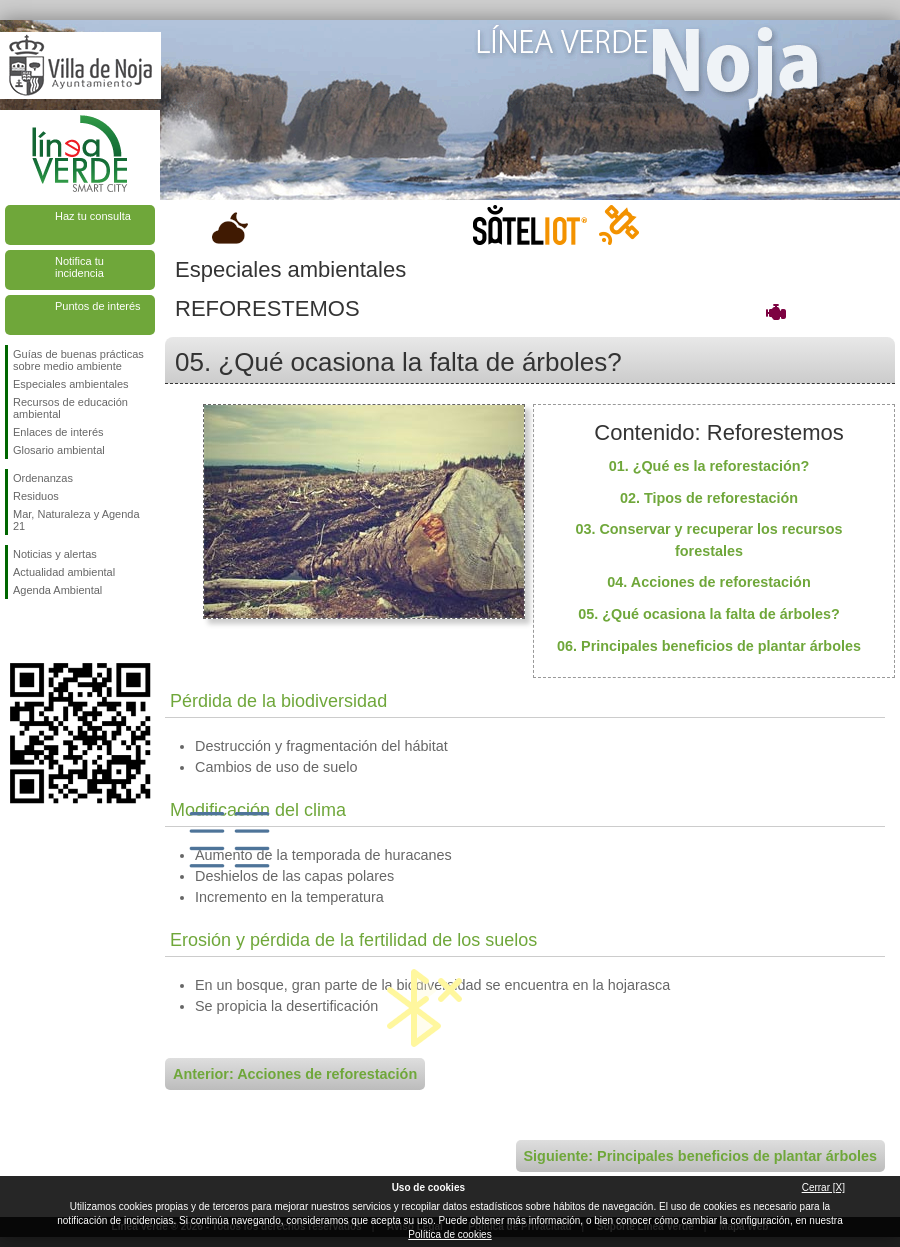 The image size is (900, 1247). Describe the element at coordinates (230, 228) in the screenshot. I see `indicates nighttime cloudy weather conditions` at that location.